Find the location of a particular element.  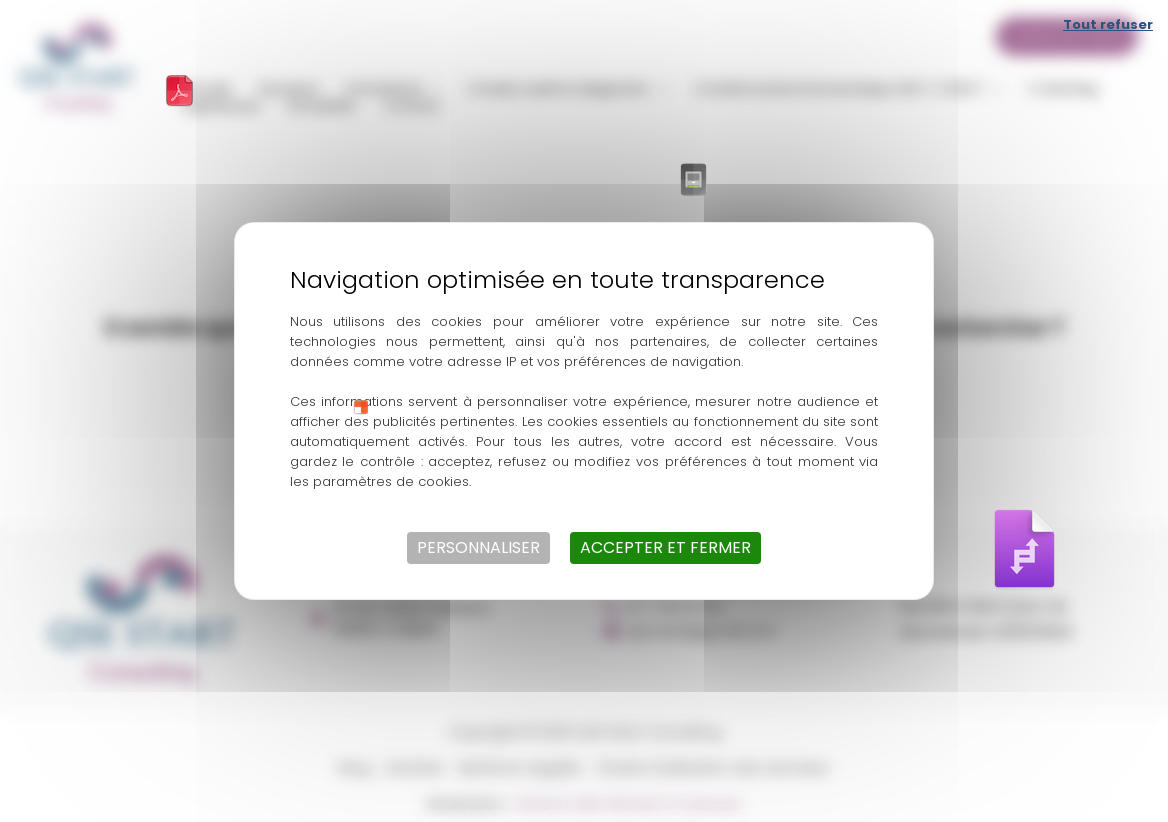

a compressed pdf document file is located at coordinates (179, 90).